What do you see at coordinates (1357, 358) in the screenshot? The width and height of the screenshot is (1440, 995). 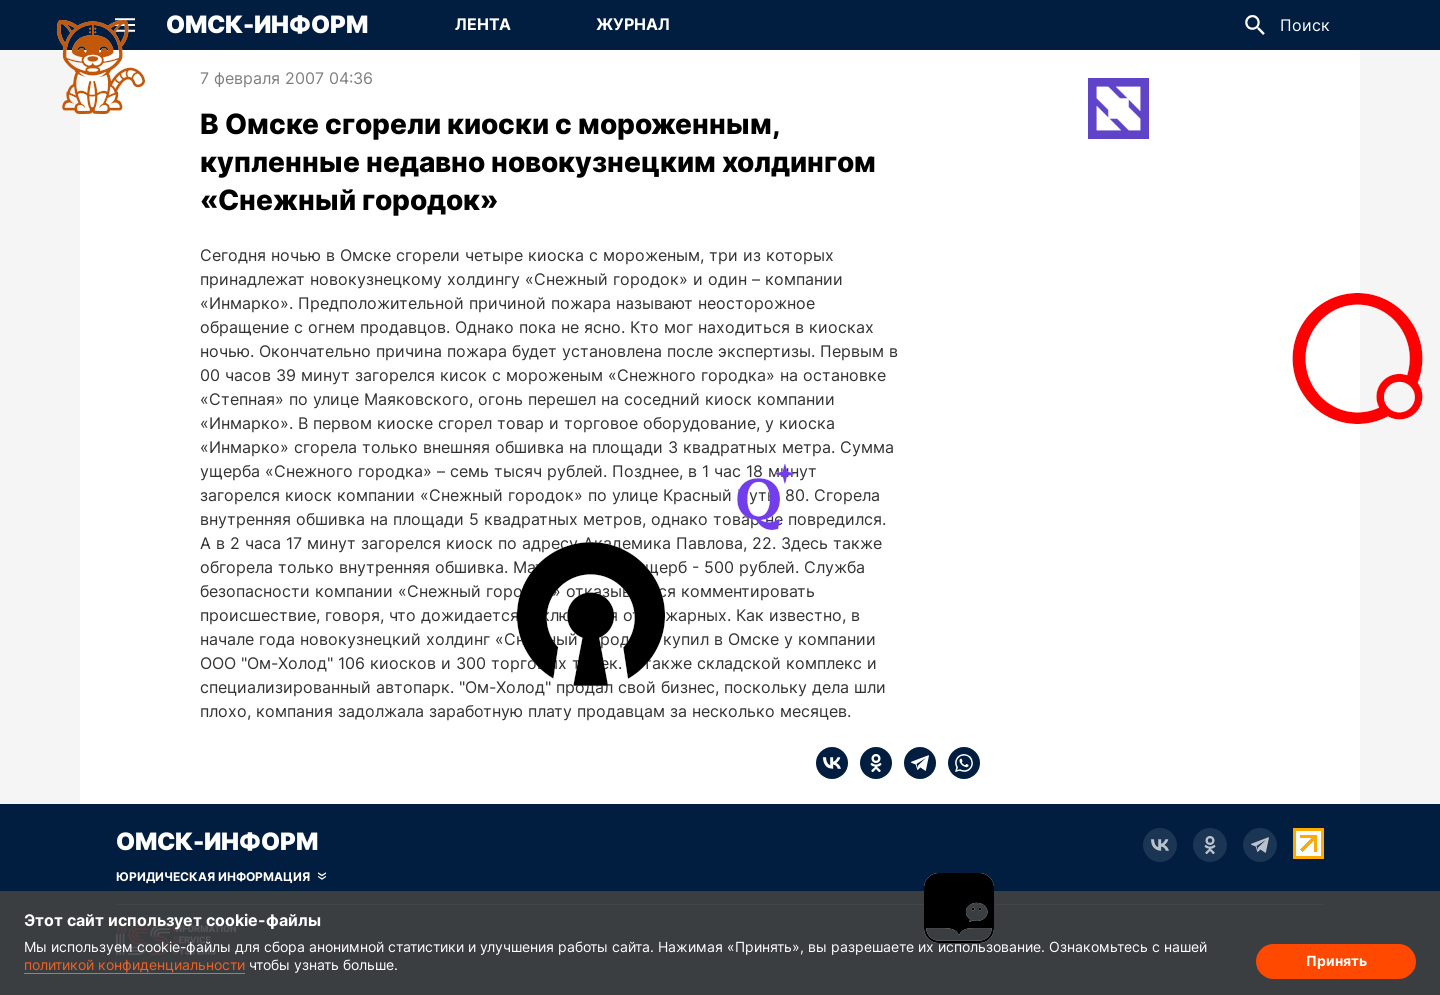 I see `oxygen brand logo` at bounding box center [1357, 358].